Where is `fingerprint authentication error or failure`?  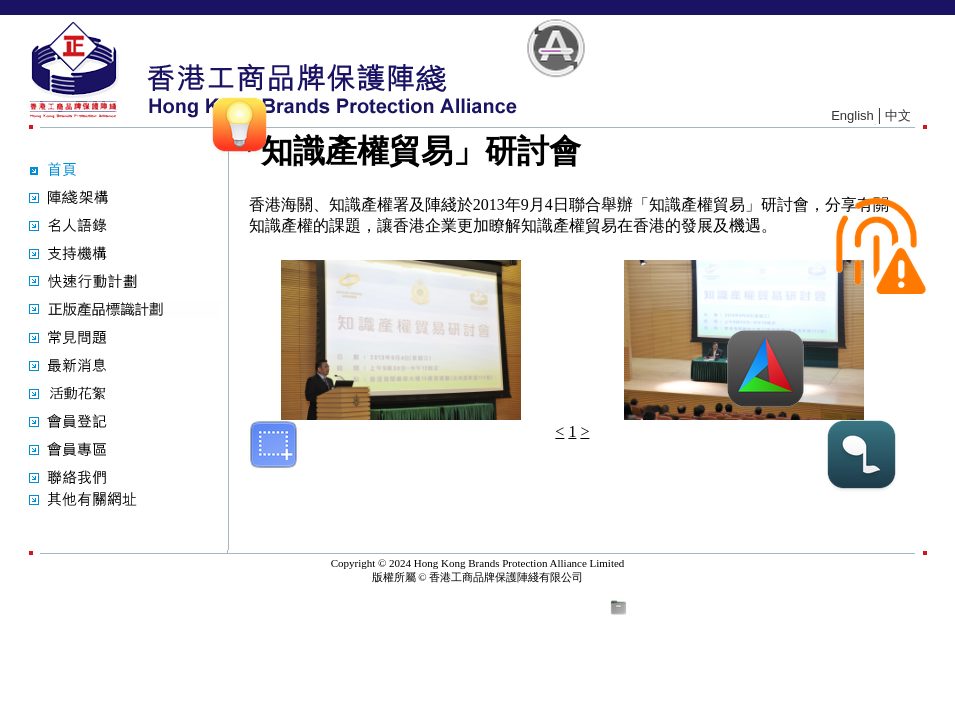 fingerprint authentication error or failure is located at coordinates (881, 246).